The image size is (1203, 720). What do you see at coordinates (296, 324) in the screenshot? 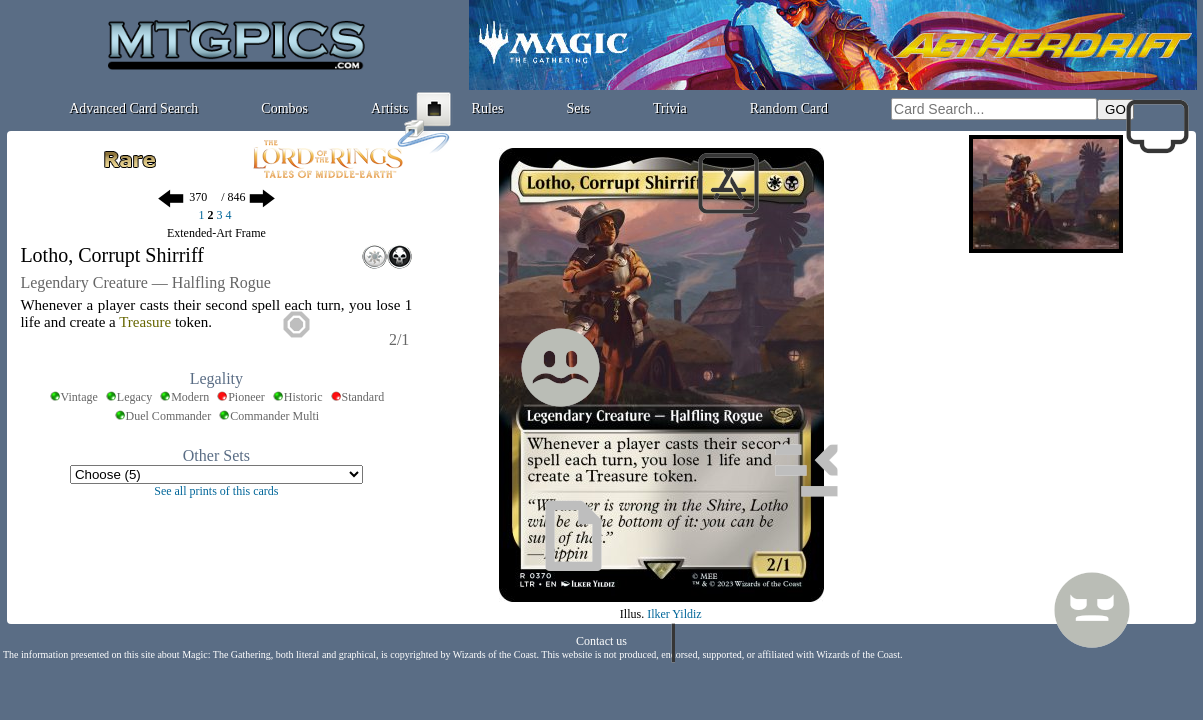
I see `stop a running process or task` at bounding box center [296, 324].